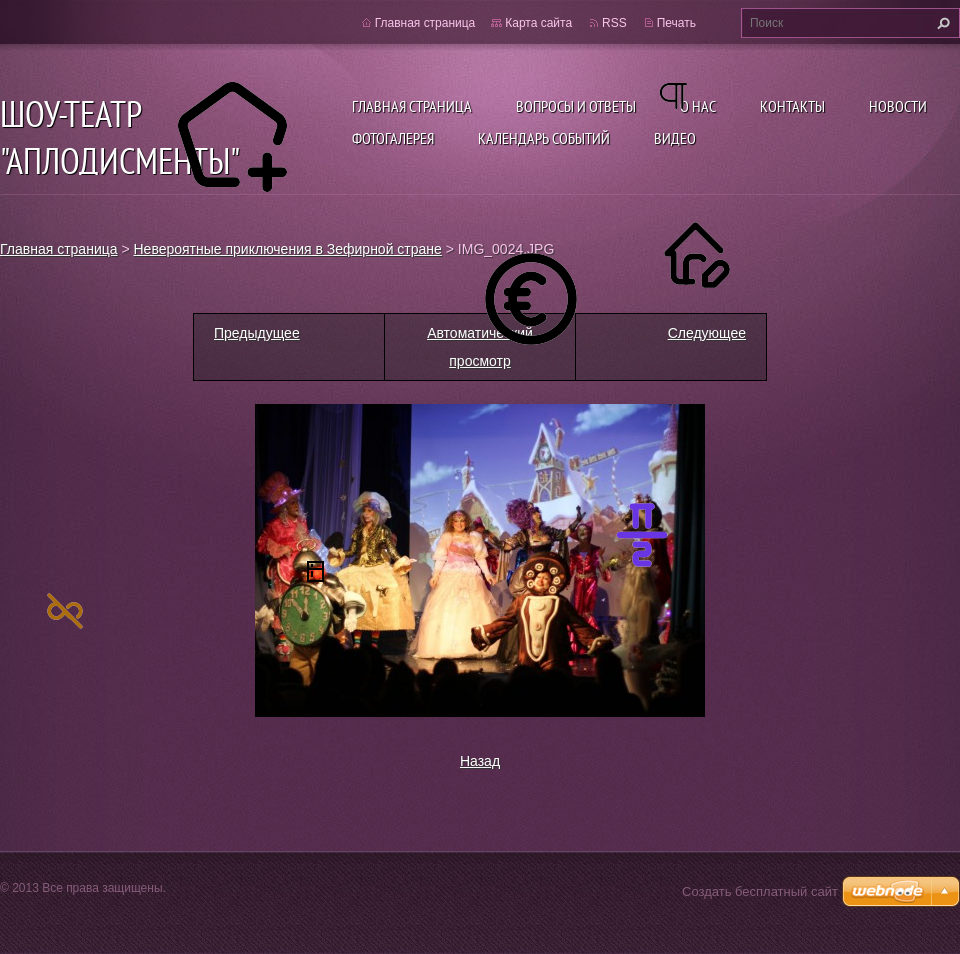  What do you see at coordinates (315, 571) in the screenshot?
I see `access kitchen or food-related settings` at bounding box center [315, 571].